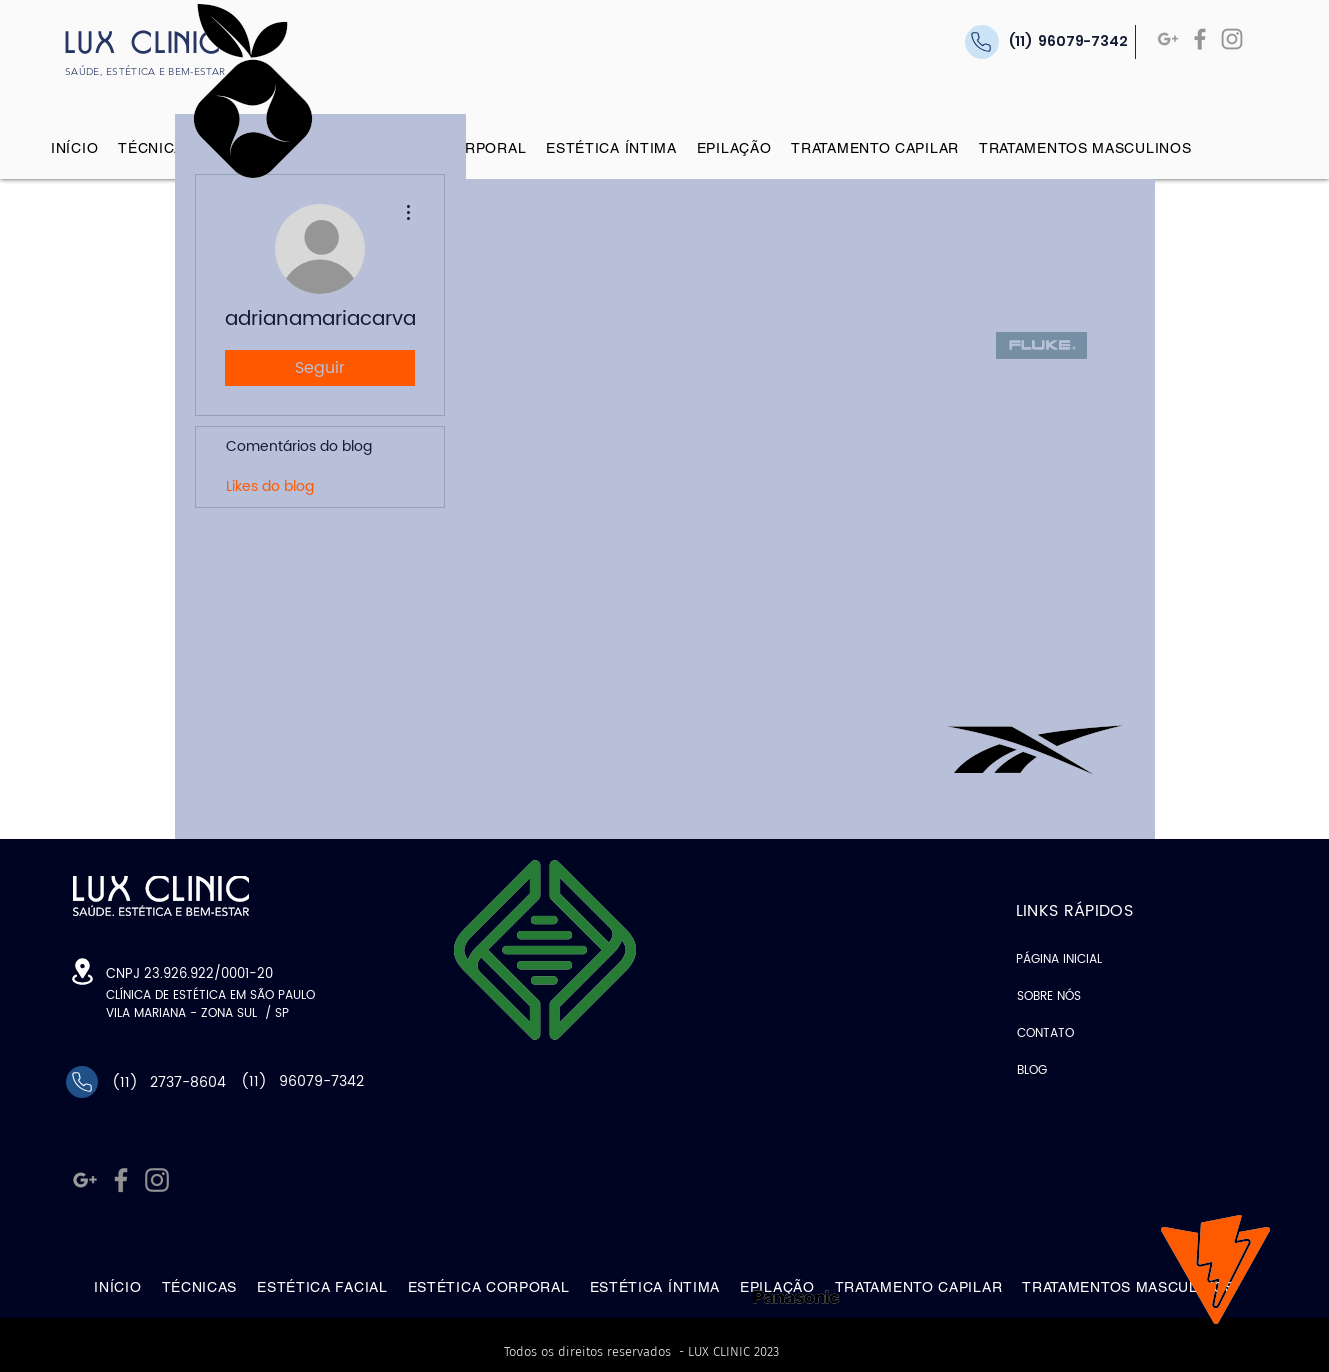 The height and width of the screenshot is (1372, 1329). What do you see at coordinates (1035, 750) in the screenshot?
I see `visit the Reebok website or app` at bounding box center [1035, 750].